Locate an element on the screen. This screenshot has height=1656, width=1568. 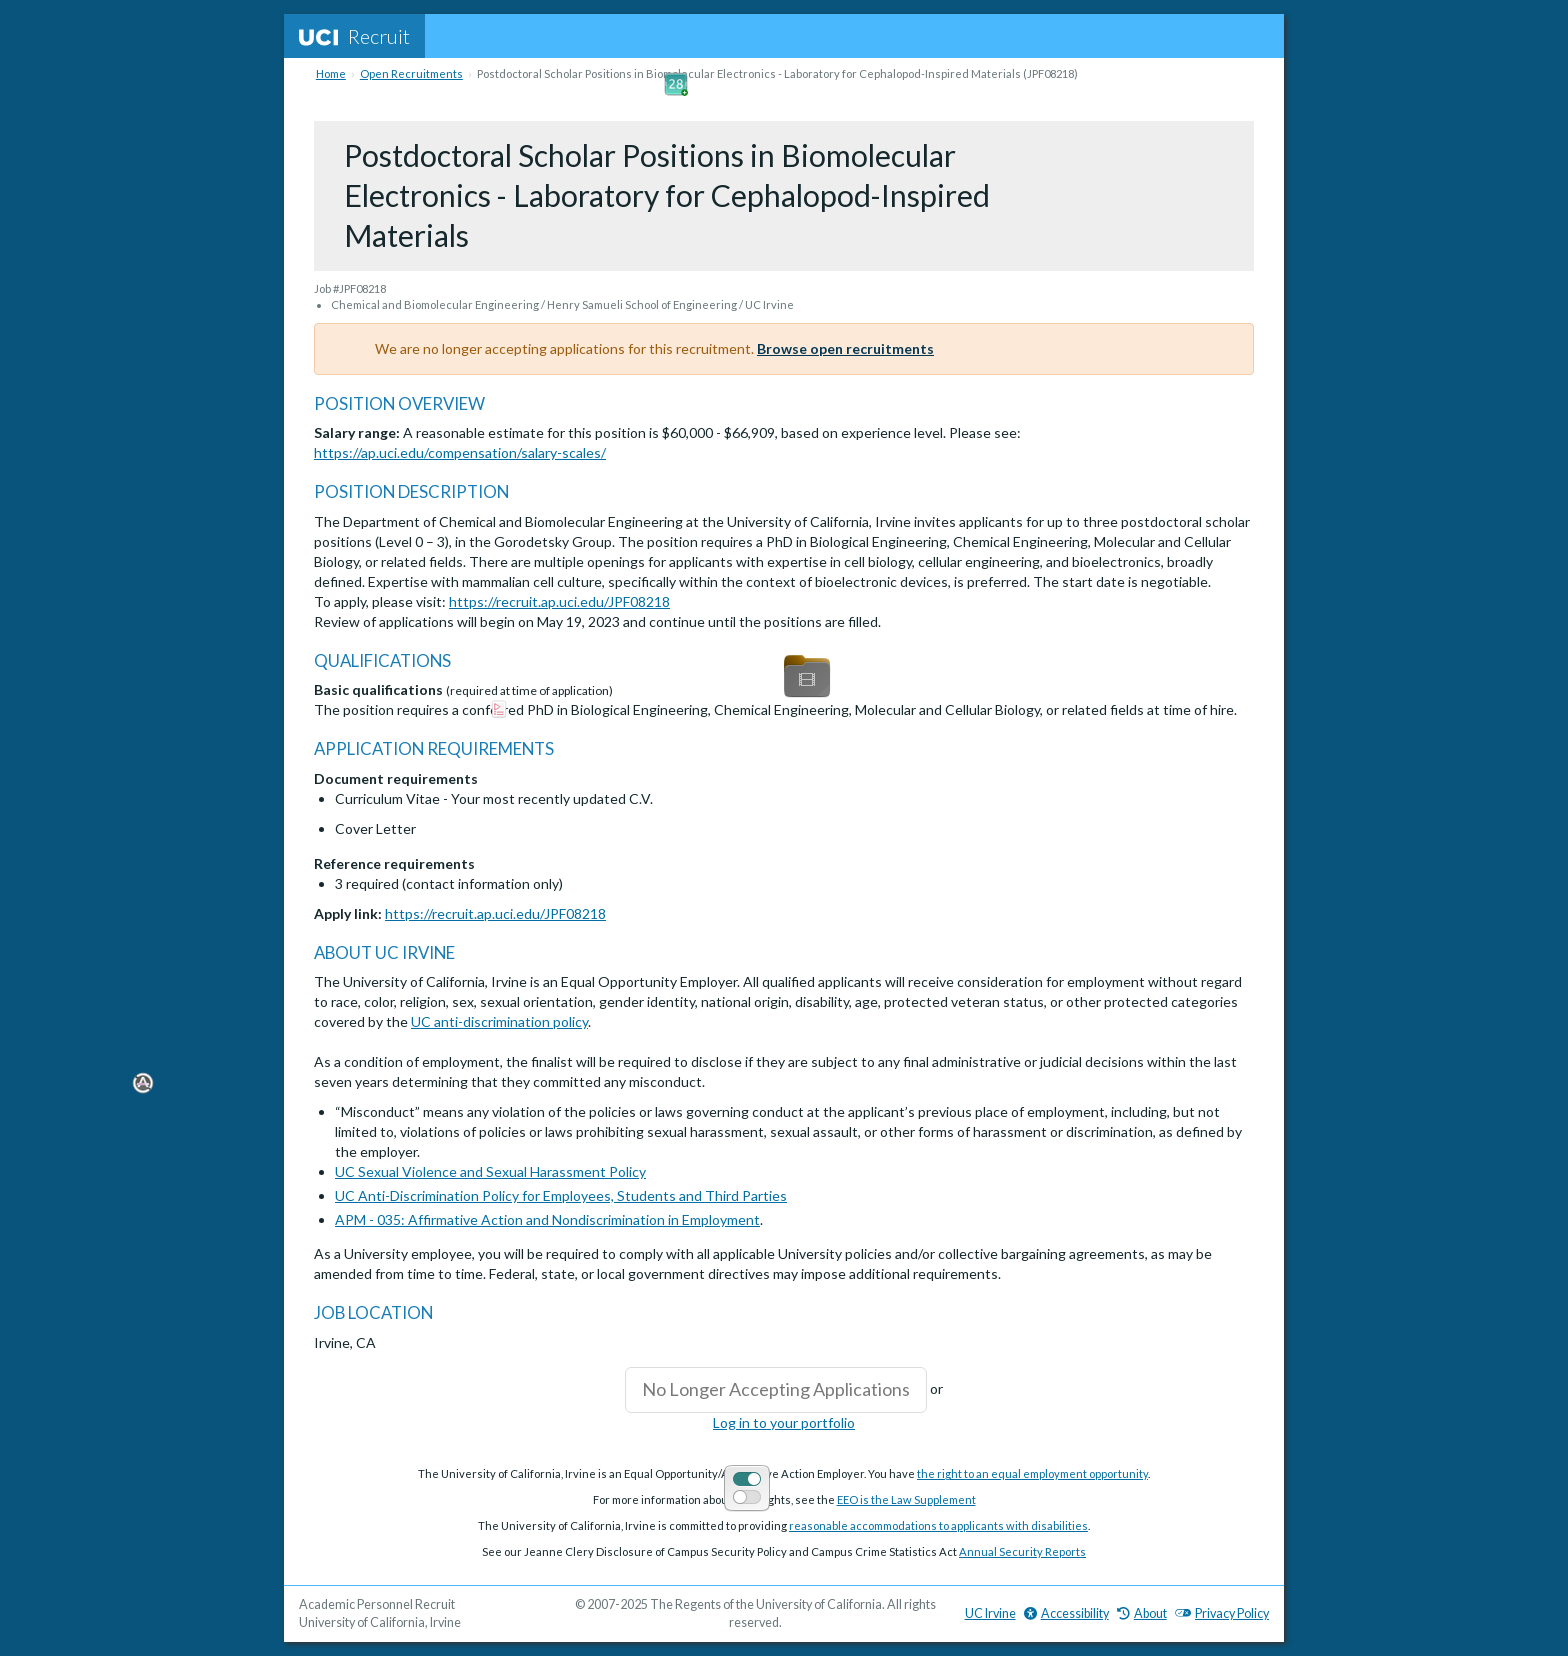
create a new calendar appointment is located at coordinates (676, 84).